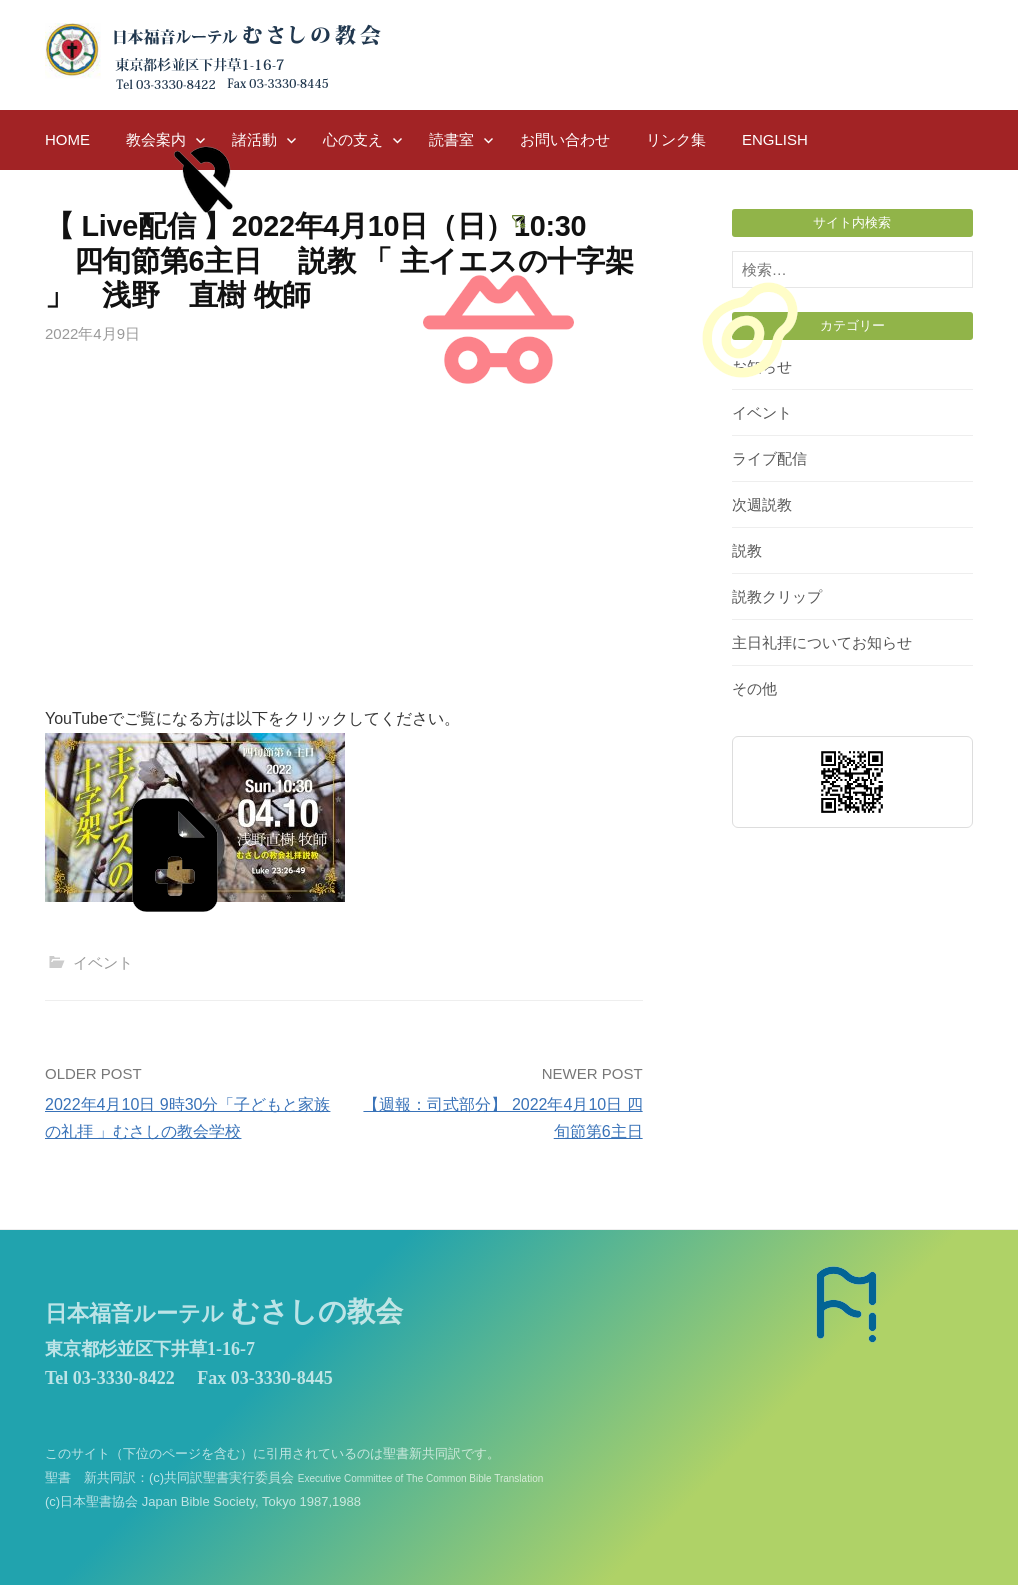 This screenshot has height=1585, width=1018. Describe the element at coordinates (750, 330) in the screenshot. I see `select avocado as a food preference or ingredient` at that location.